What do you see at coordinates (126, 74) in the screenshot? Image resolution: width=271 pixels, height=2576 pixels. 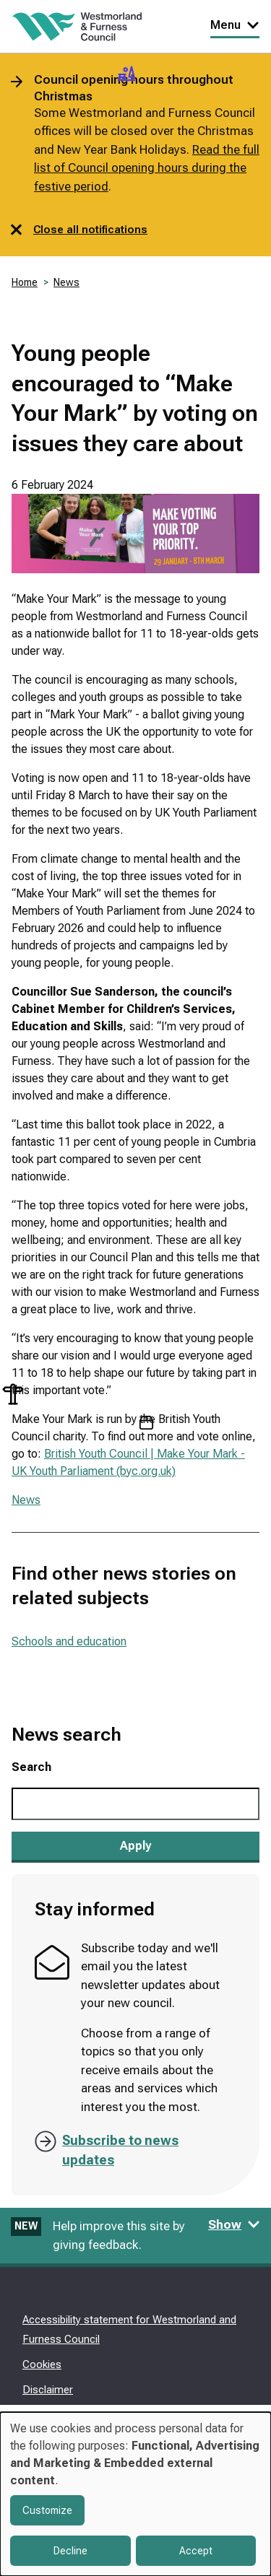 I see `view nearby parks or green spaces` at bounding box center [126, 74].